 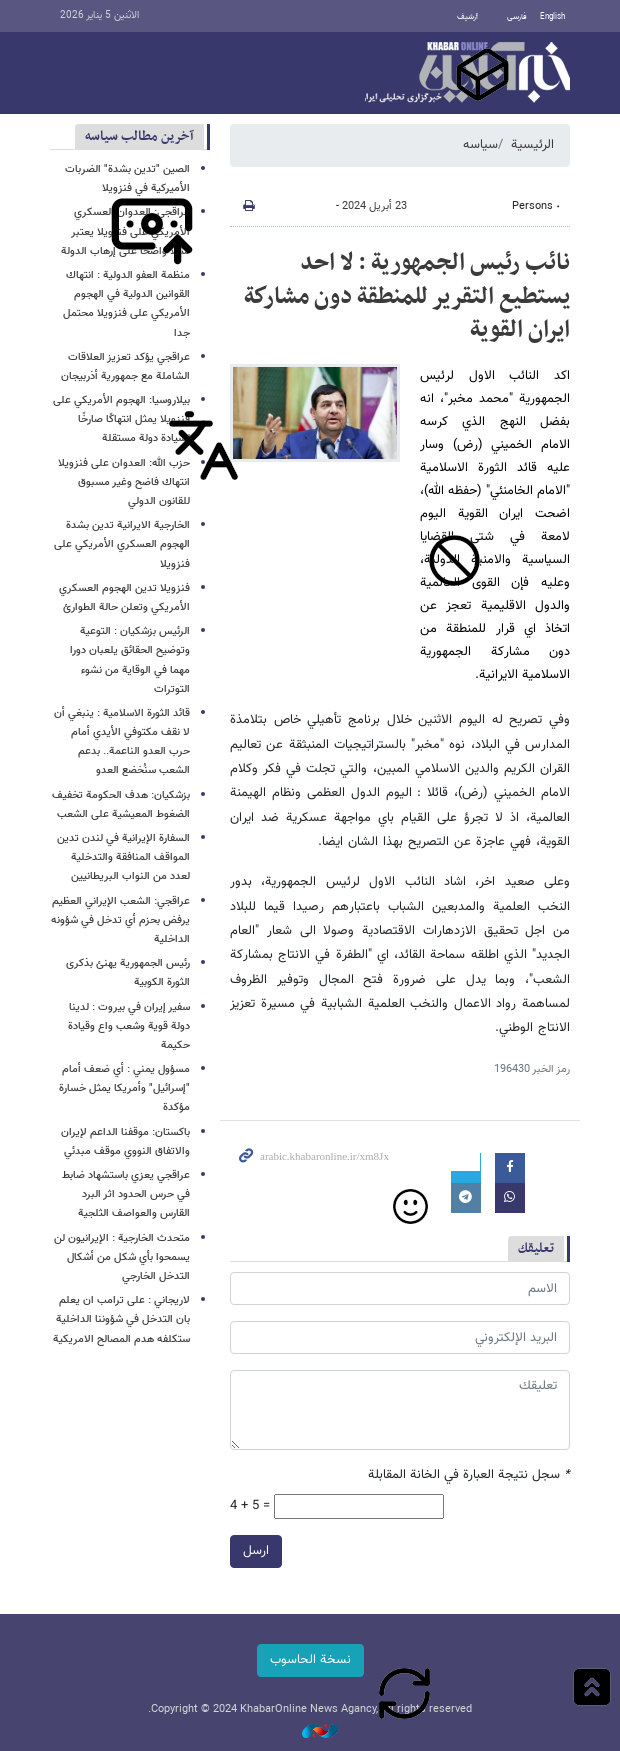 I want to click on send money or make a payment, so click(x=152, y=224).